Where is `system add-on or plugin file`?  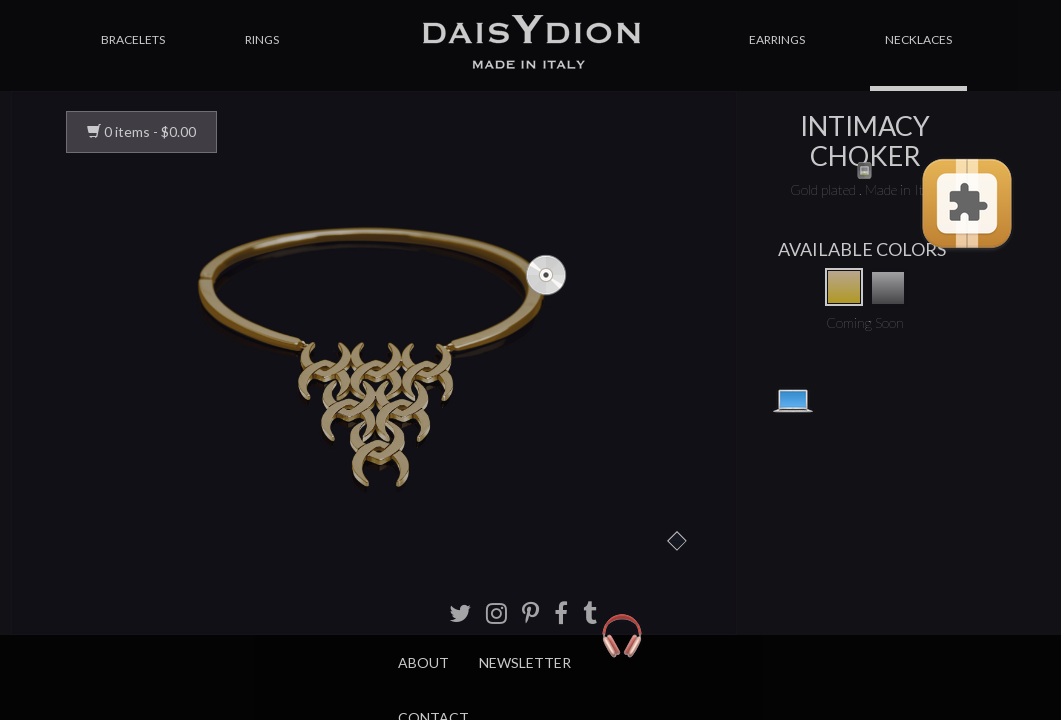
system add-on or plugin file is located at coordinates (967, 205).